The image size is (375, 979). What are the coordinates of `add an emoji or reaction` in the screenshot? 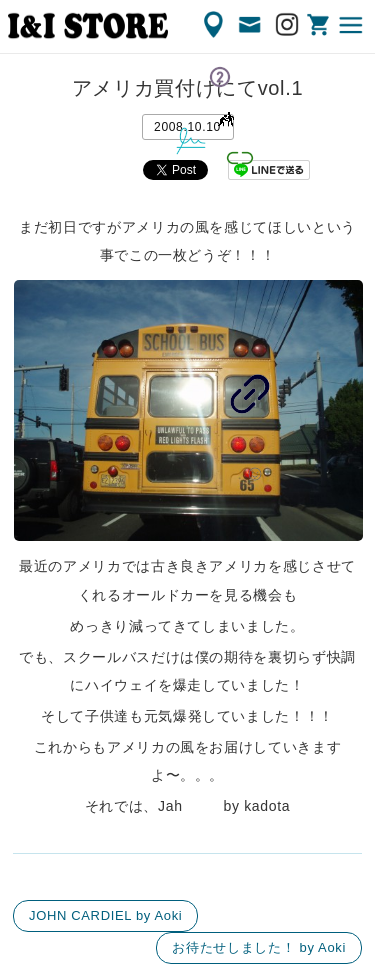 It's located at (255, 474).